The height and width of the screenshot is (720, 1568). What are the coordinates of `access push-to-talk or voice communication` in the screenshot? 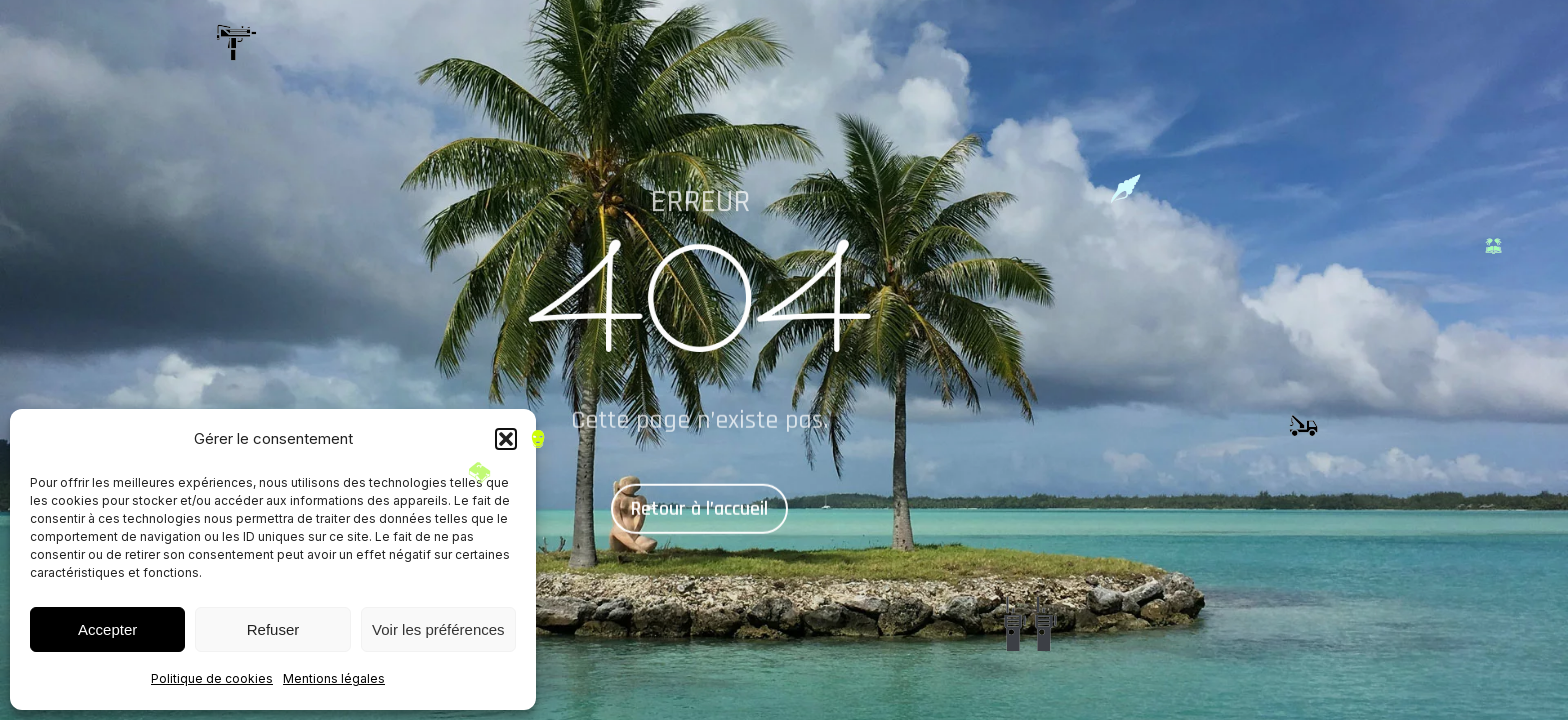 It's located at (1028, 623).